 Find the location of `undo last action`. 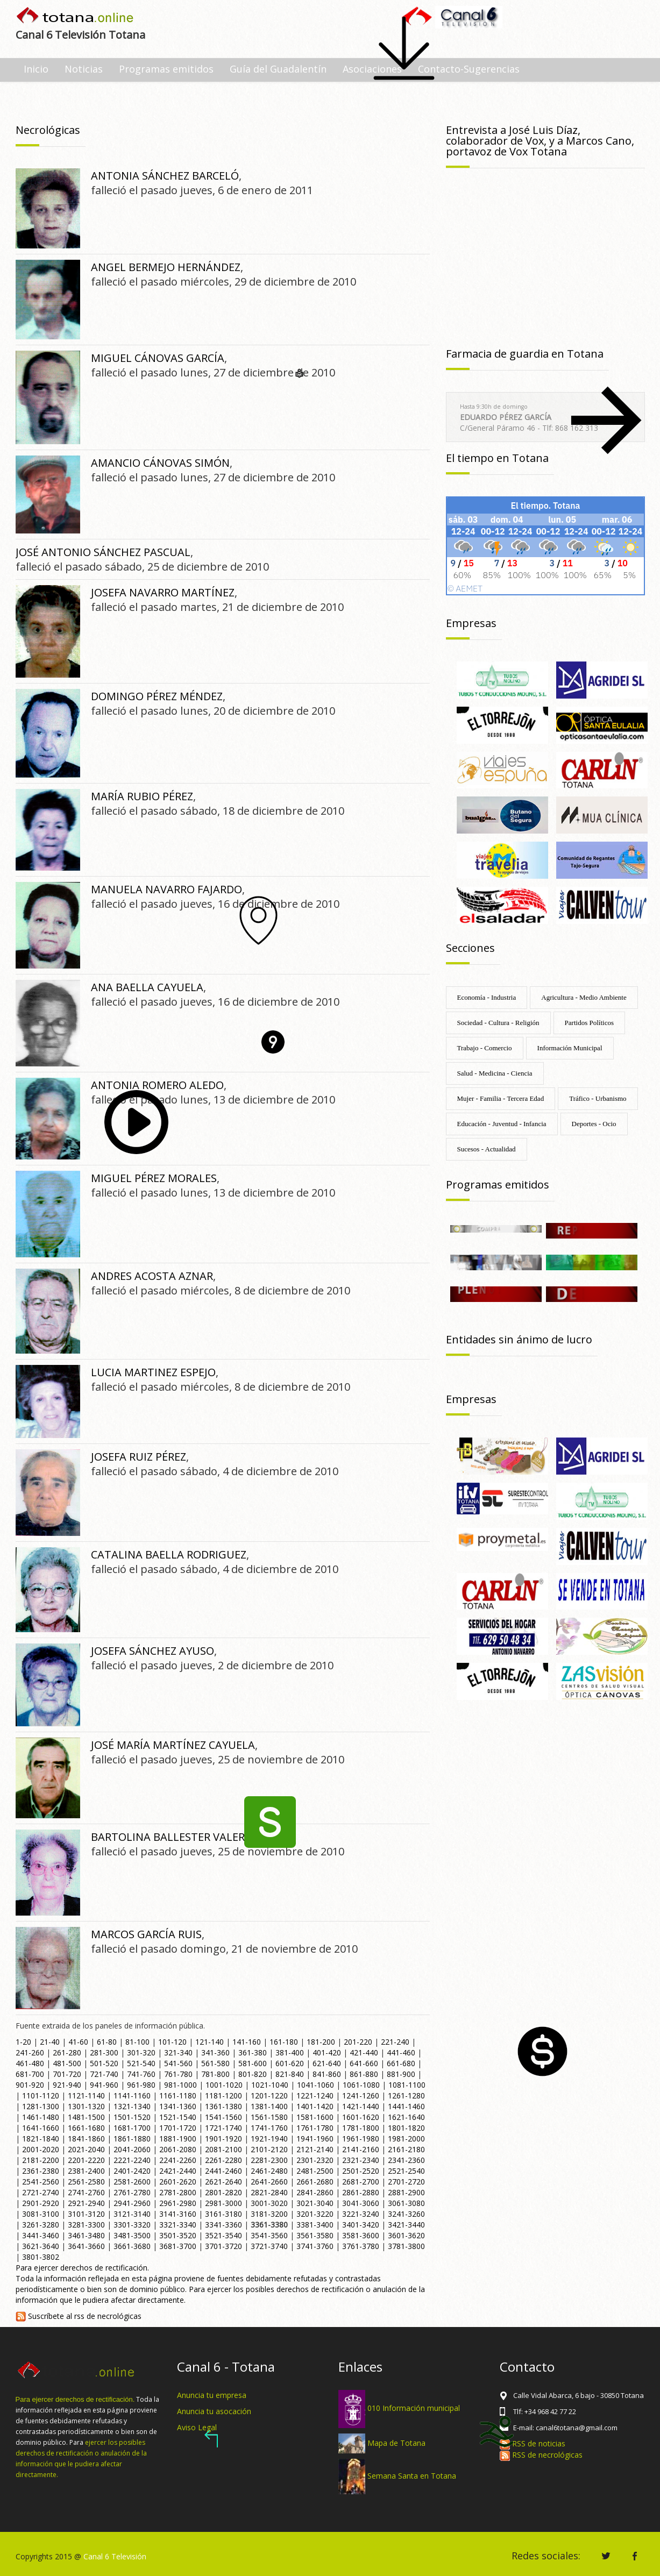

undo last action is located at coordinates (212, 2439).